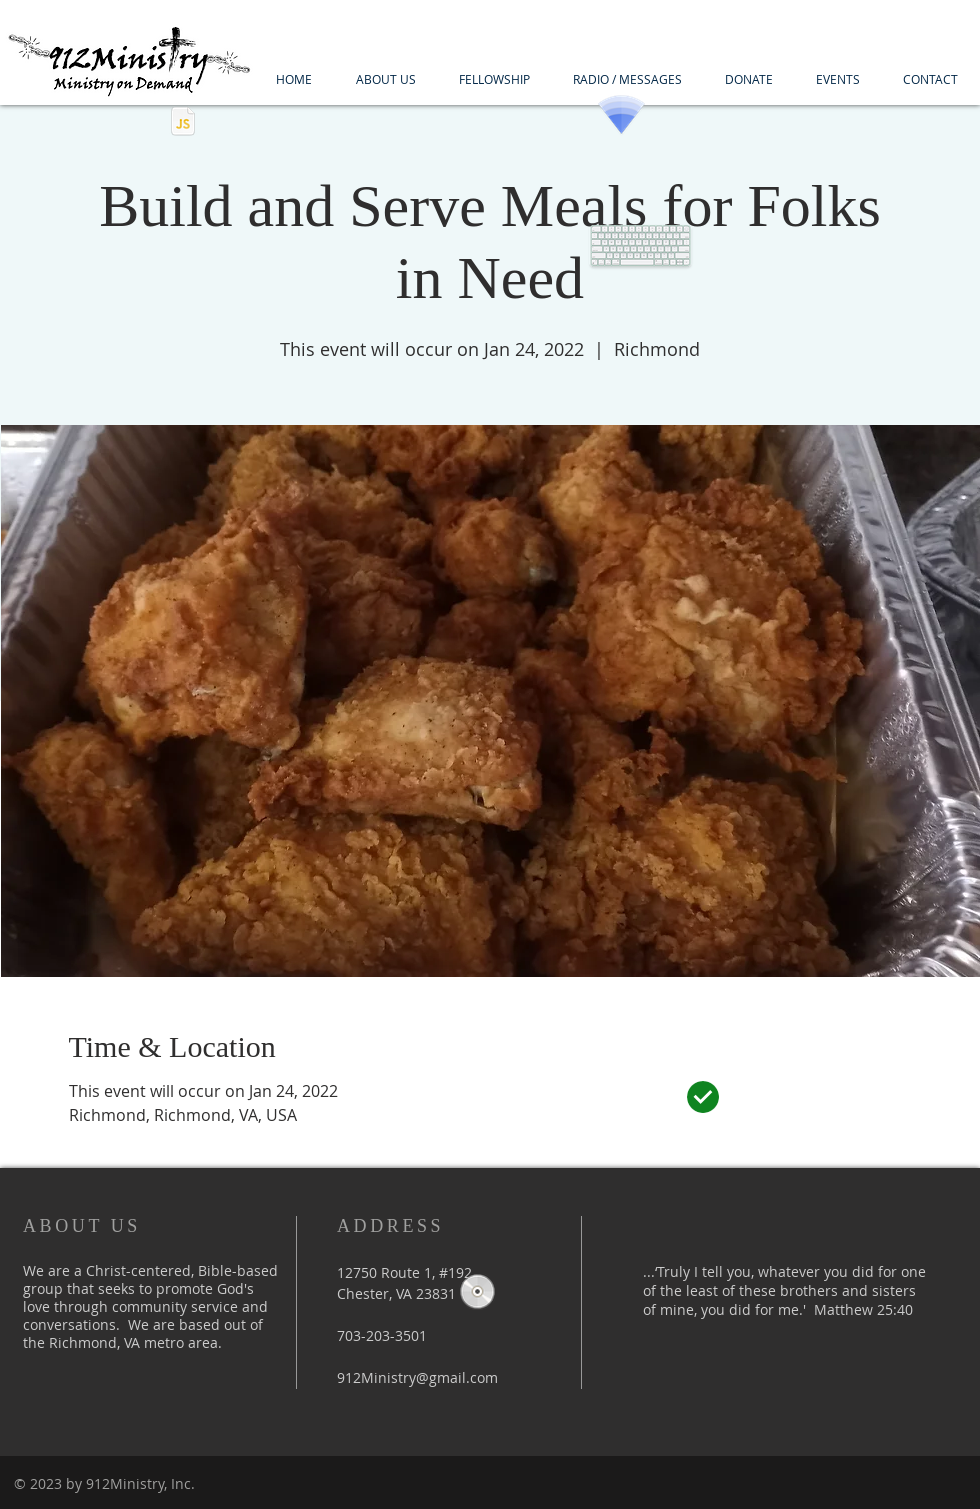 This screenshot has height=1509, width=980. Describe the element at coordinates (477, 1291) in the screenshot. I see `access DVD-ROM drive` at that location.